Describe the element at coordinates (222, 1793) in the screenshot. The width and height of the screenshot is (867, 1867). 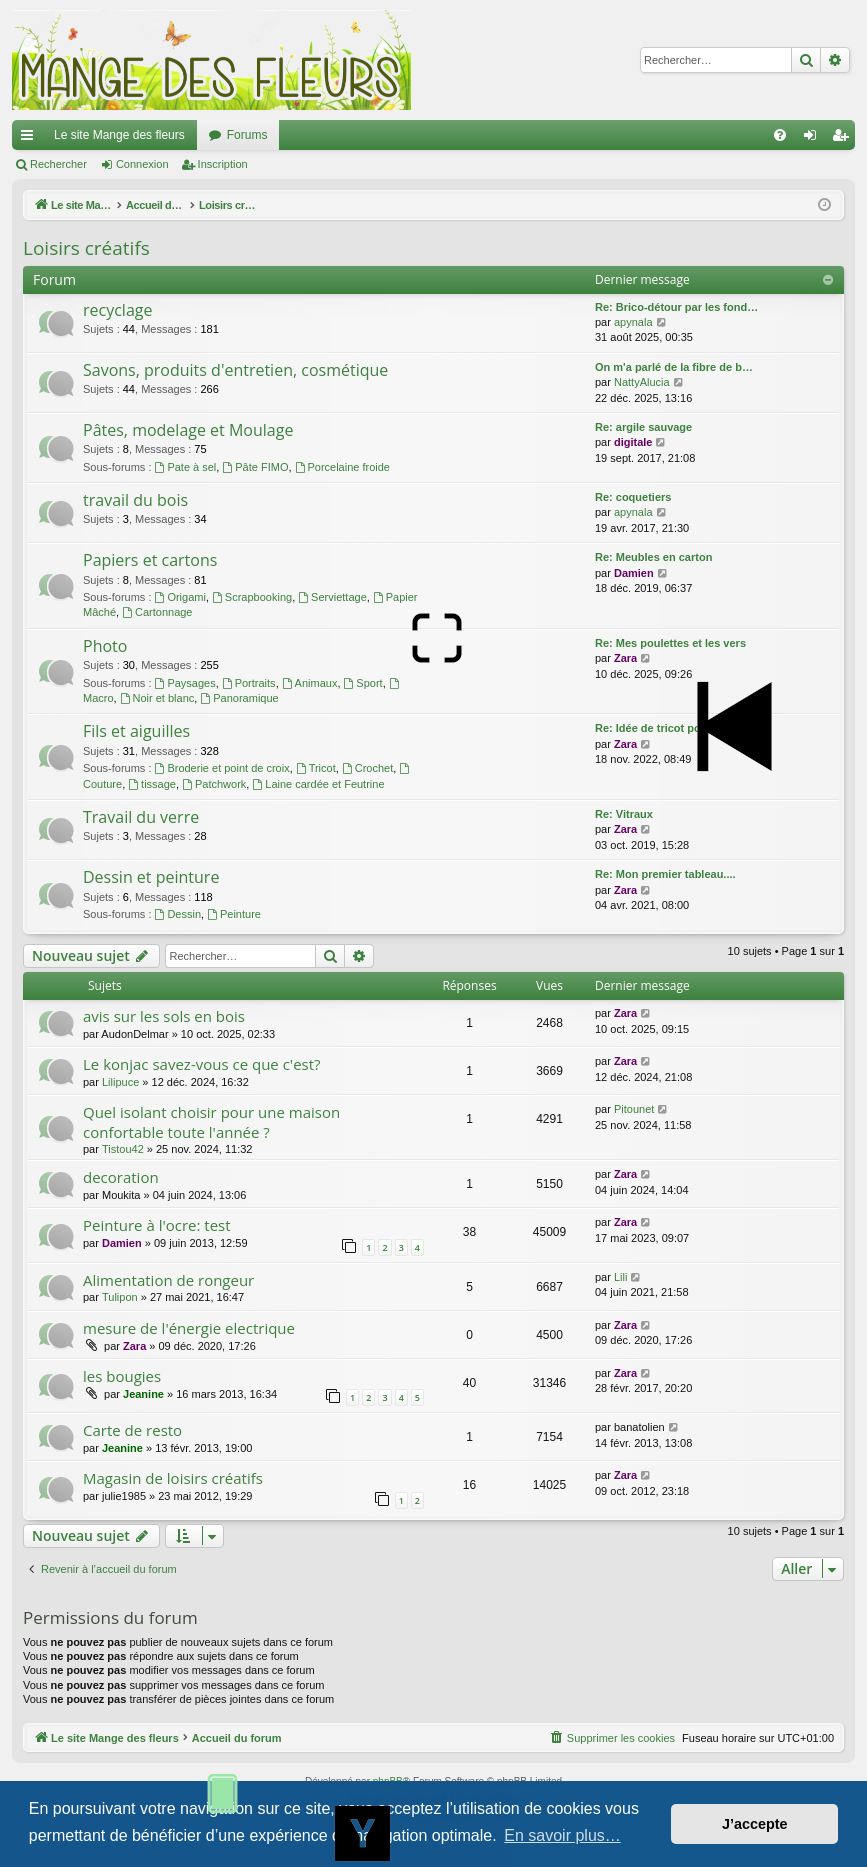
I see `switch to tablet view or portrait mode` at that location.